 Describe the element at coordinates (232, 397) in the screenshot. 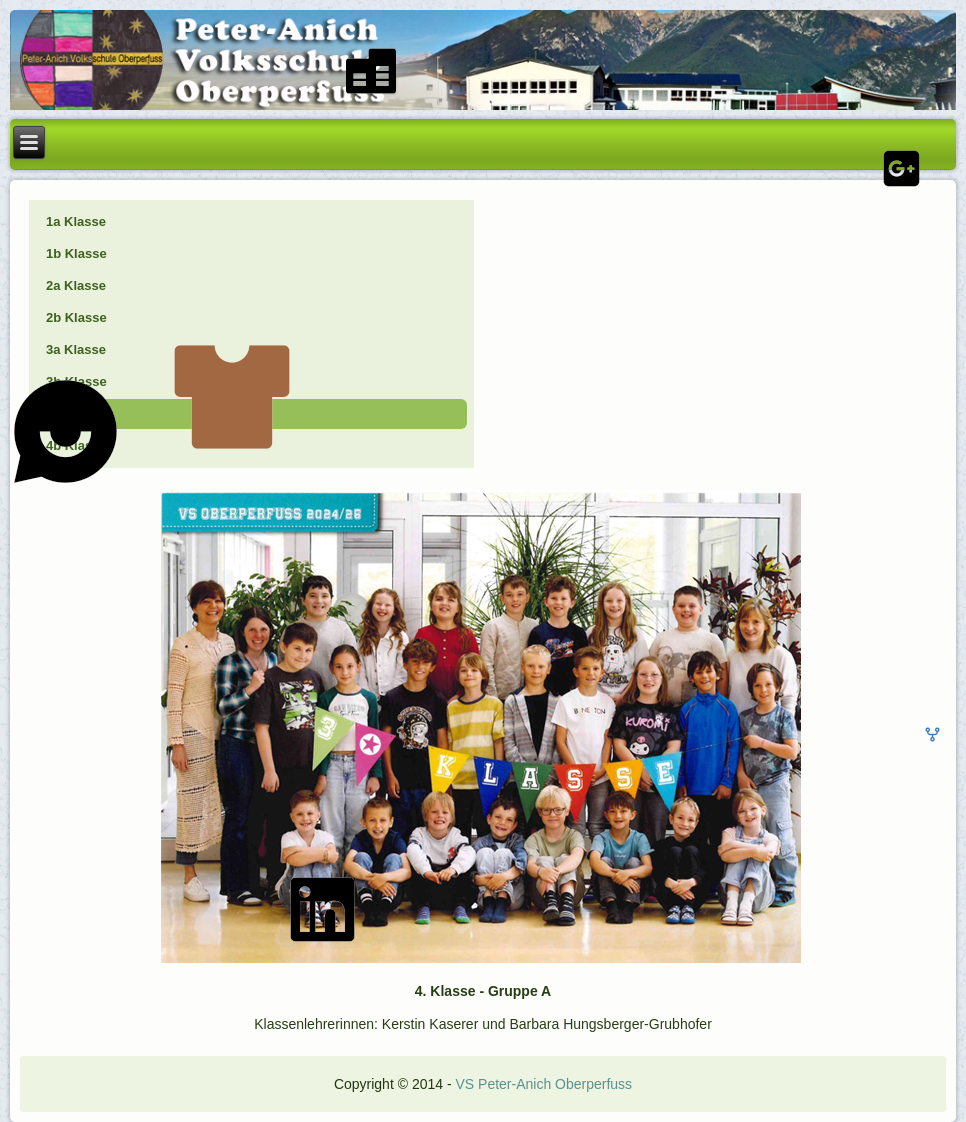

I see `browse clothing or apparel items` at that location.